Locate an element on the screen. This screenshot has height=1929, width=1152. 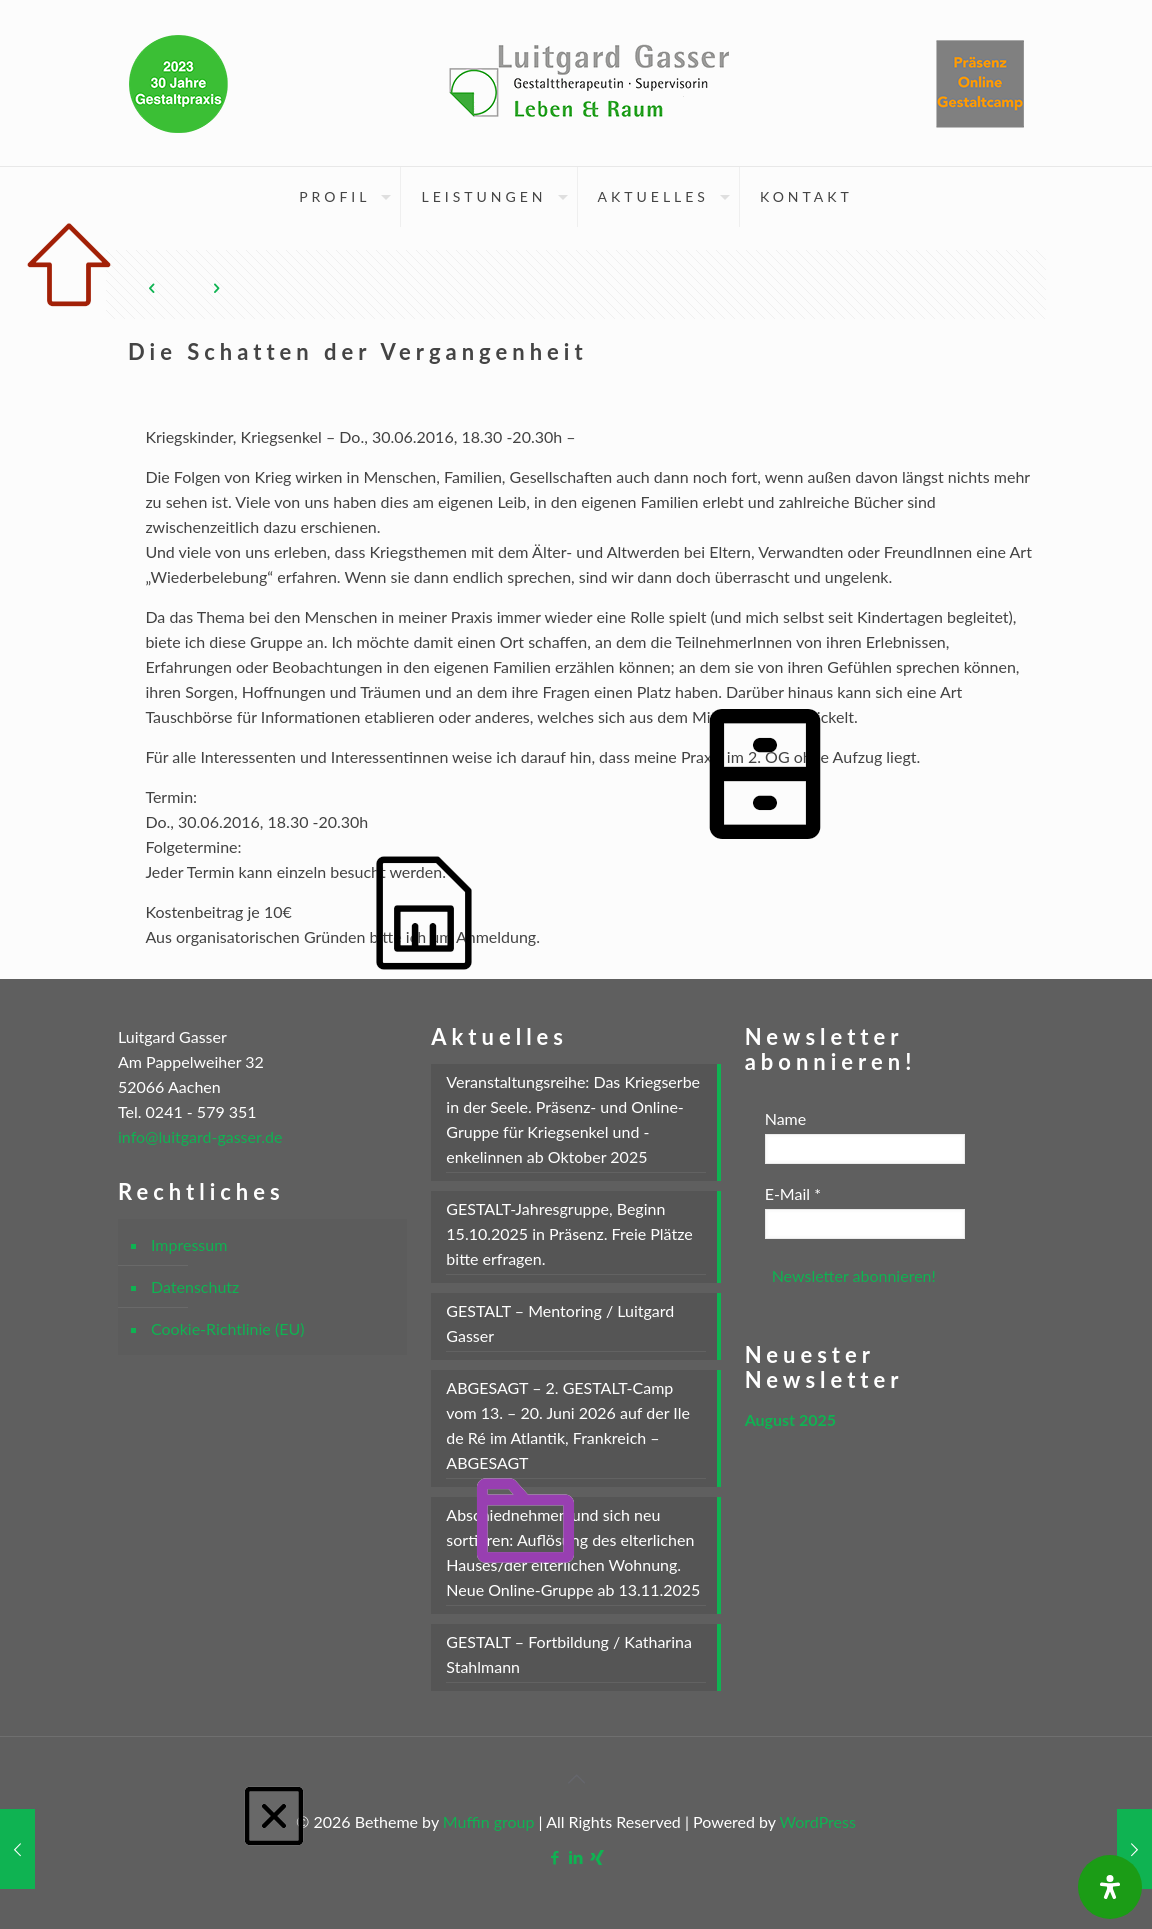
manage sim card settings is located at coordinates (424, 913).